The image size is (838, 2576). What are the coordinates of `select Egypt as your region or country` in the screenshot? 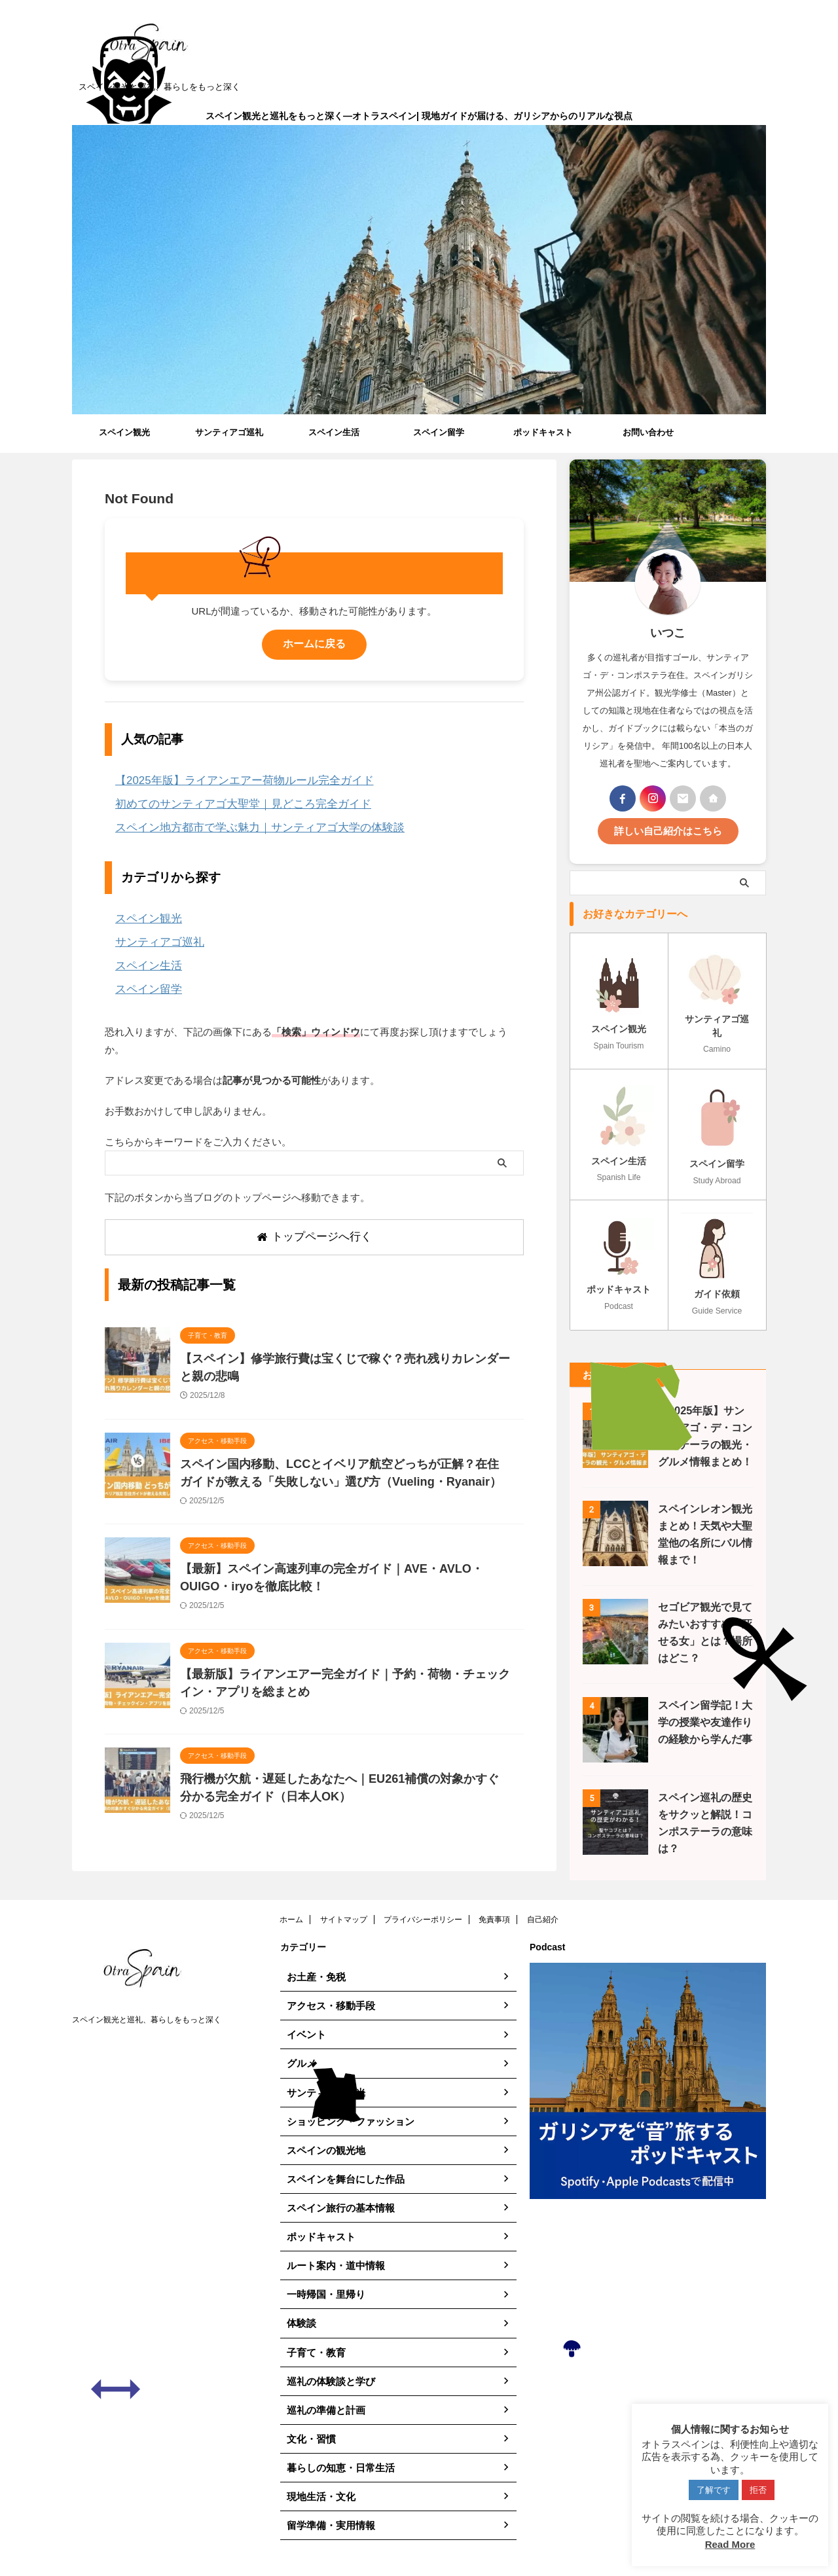 It's located at (641, 1406).